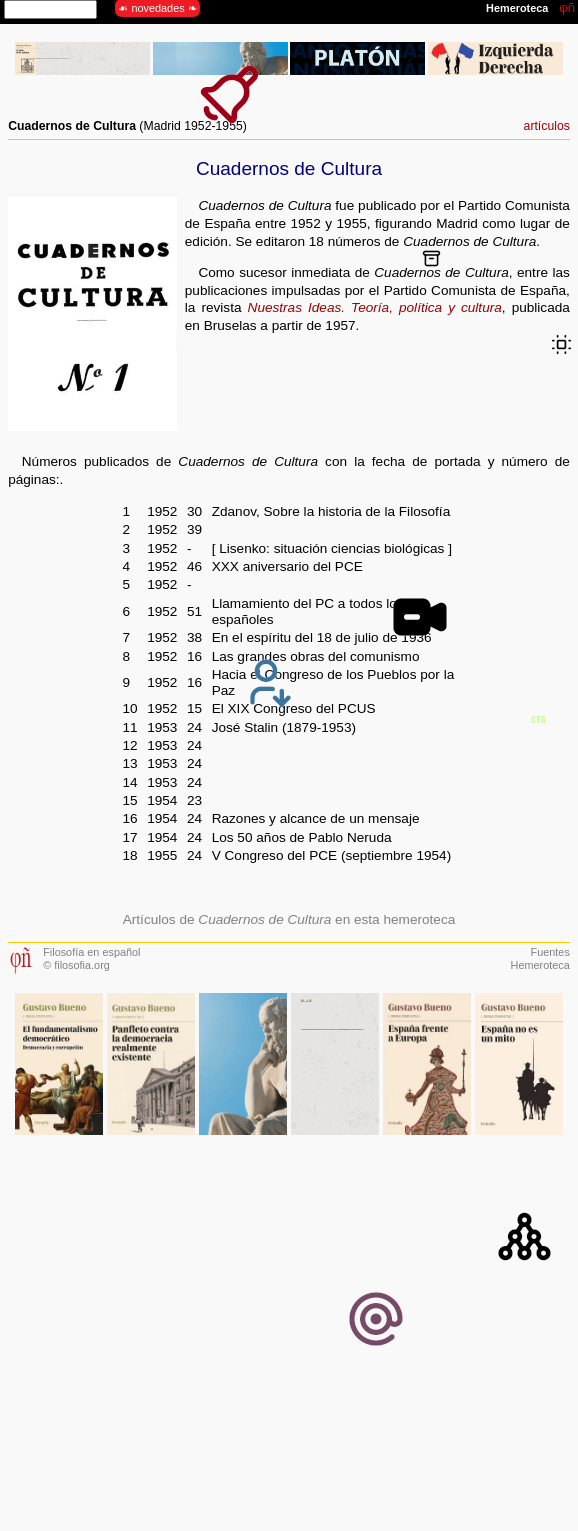 This screenshot has width=578, height=1531. Describe the element at coordinates (266, 682) in the screenshot. I see `demote a user's role or permissions` at that location.